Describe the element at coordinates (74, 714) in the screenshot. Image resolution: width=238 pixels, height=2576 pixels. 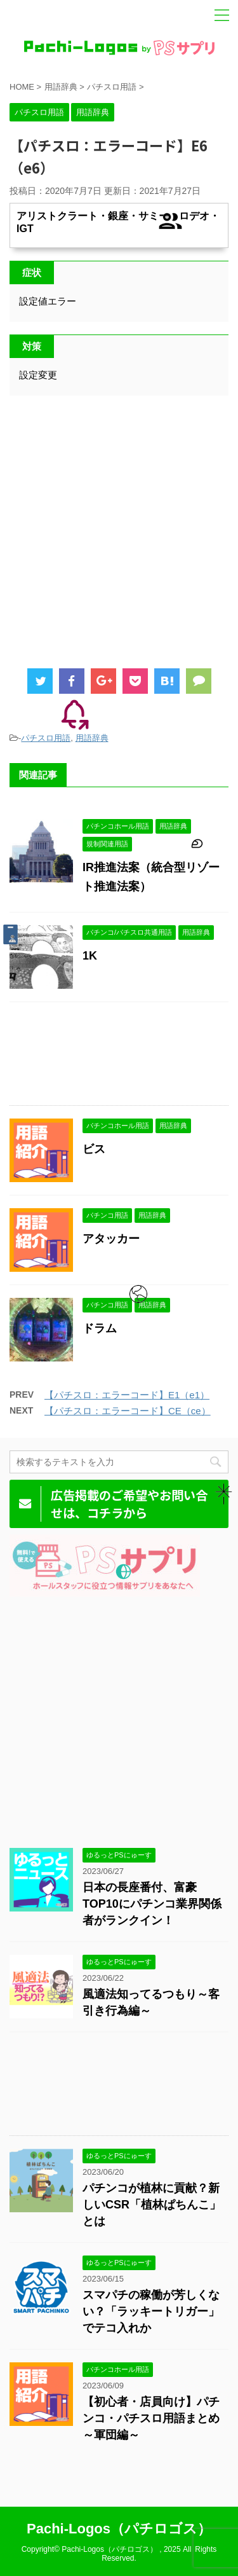
I see `share notification settings` at that location.